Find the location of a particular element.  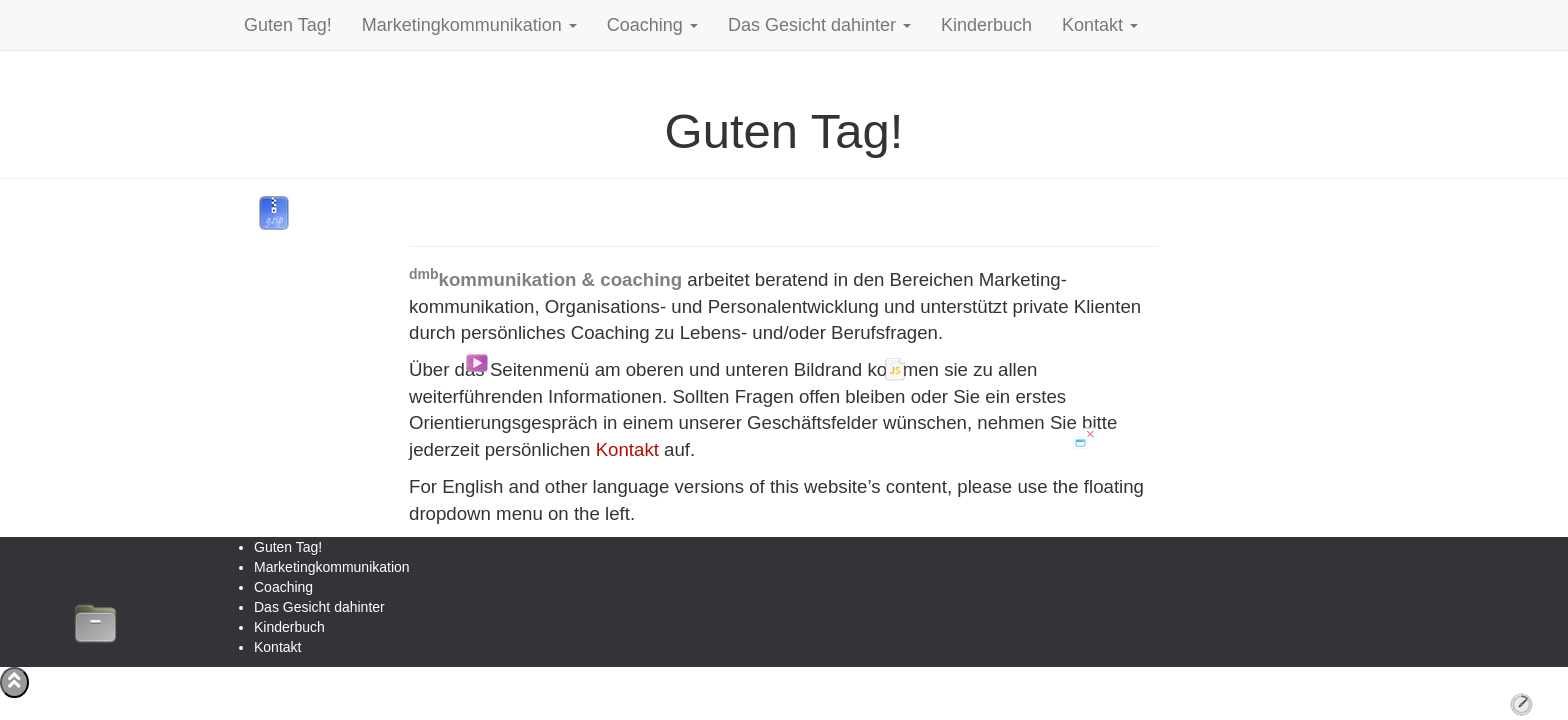

open totem video player is located at coordinates (477, 363).